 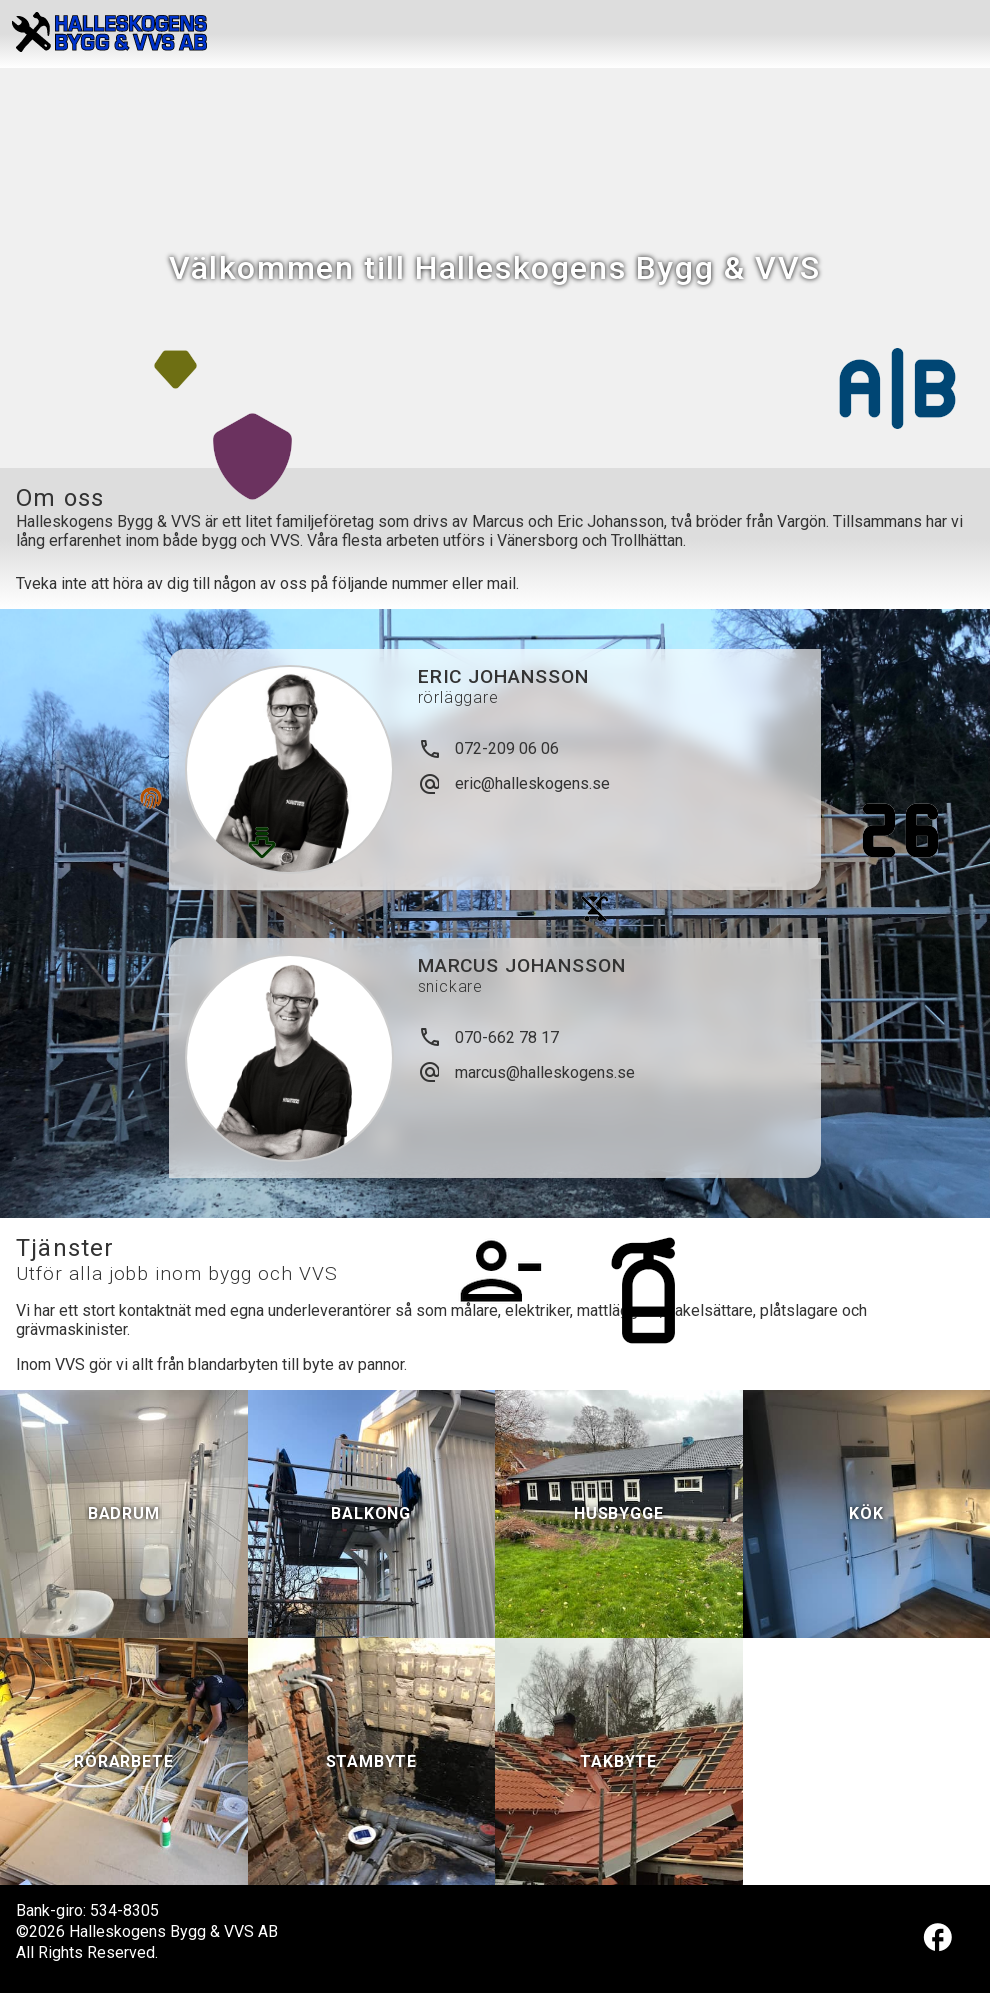 What do you see at coordinates (595, 908) in the screenshot?
I see `indicates strollers are not permitted in this area` at bounding box center [595, 908].